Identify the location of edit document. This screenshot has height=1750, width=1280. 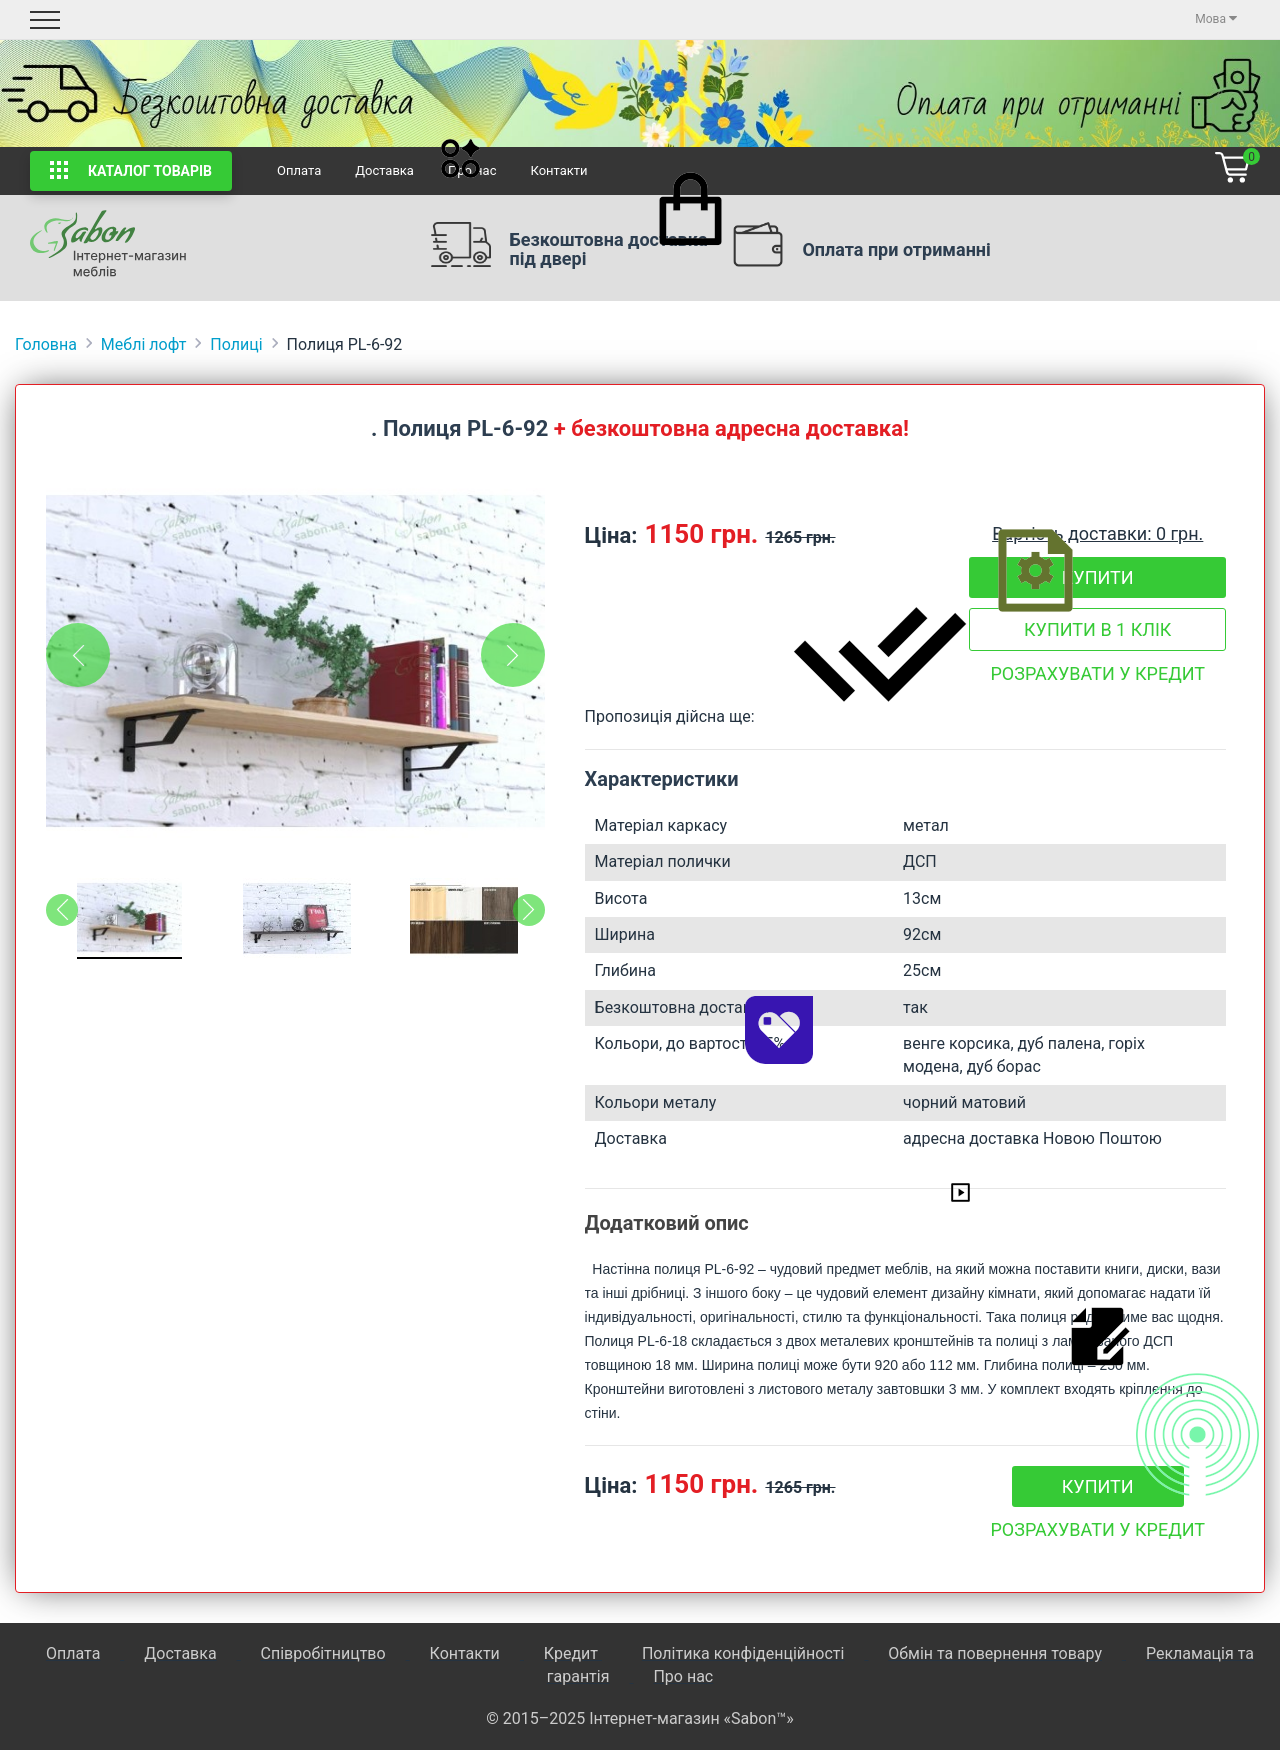
(1097, 1336).